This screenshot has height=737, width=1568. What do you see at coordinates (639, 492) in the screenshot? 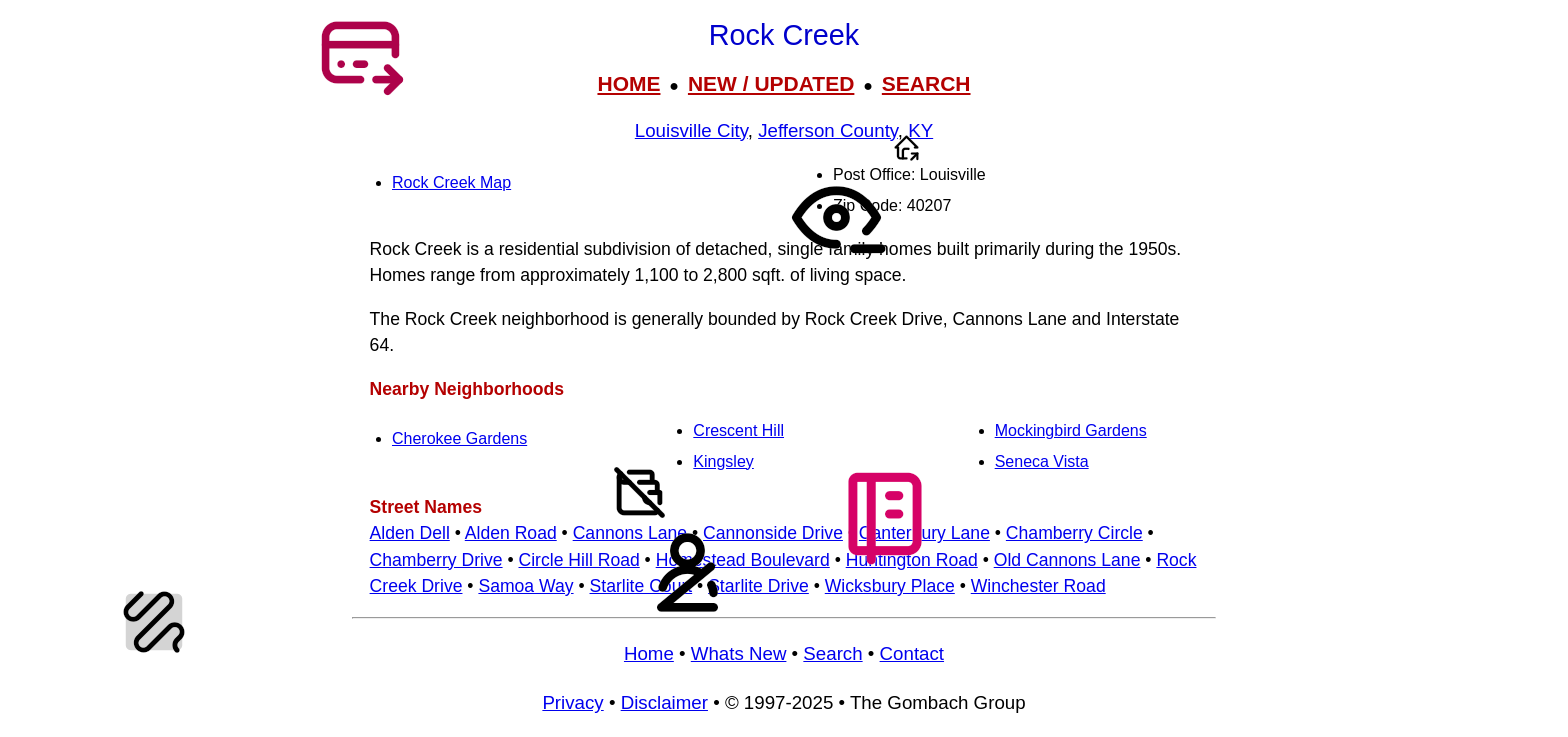
I see `wallet feature unavailable or disabled` at bounding box center [639, 492].